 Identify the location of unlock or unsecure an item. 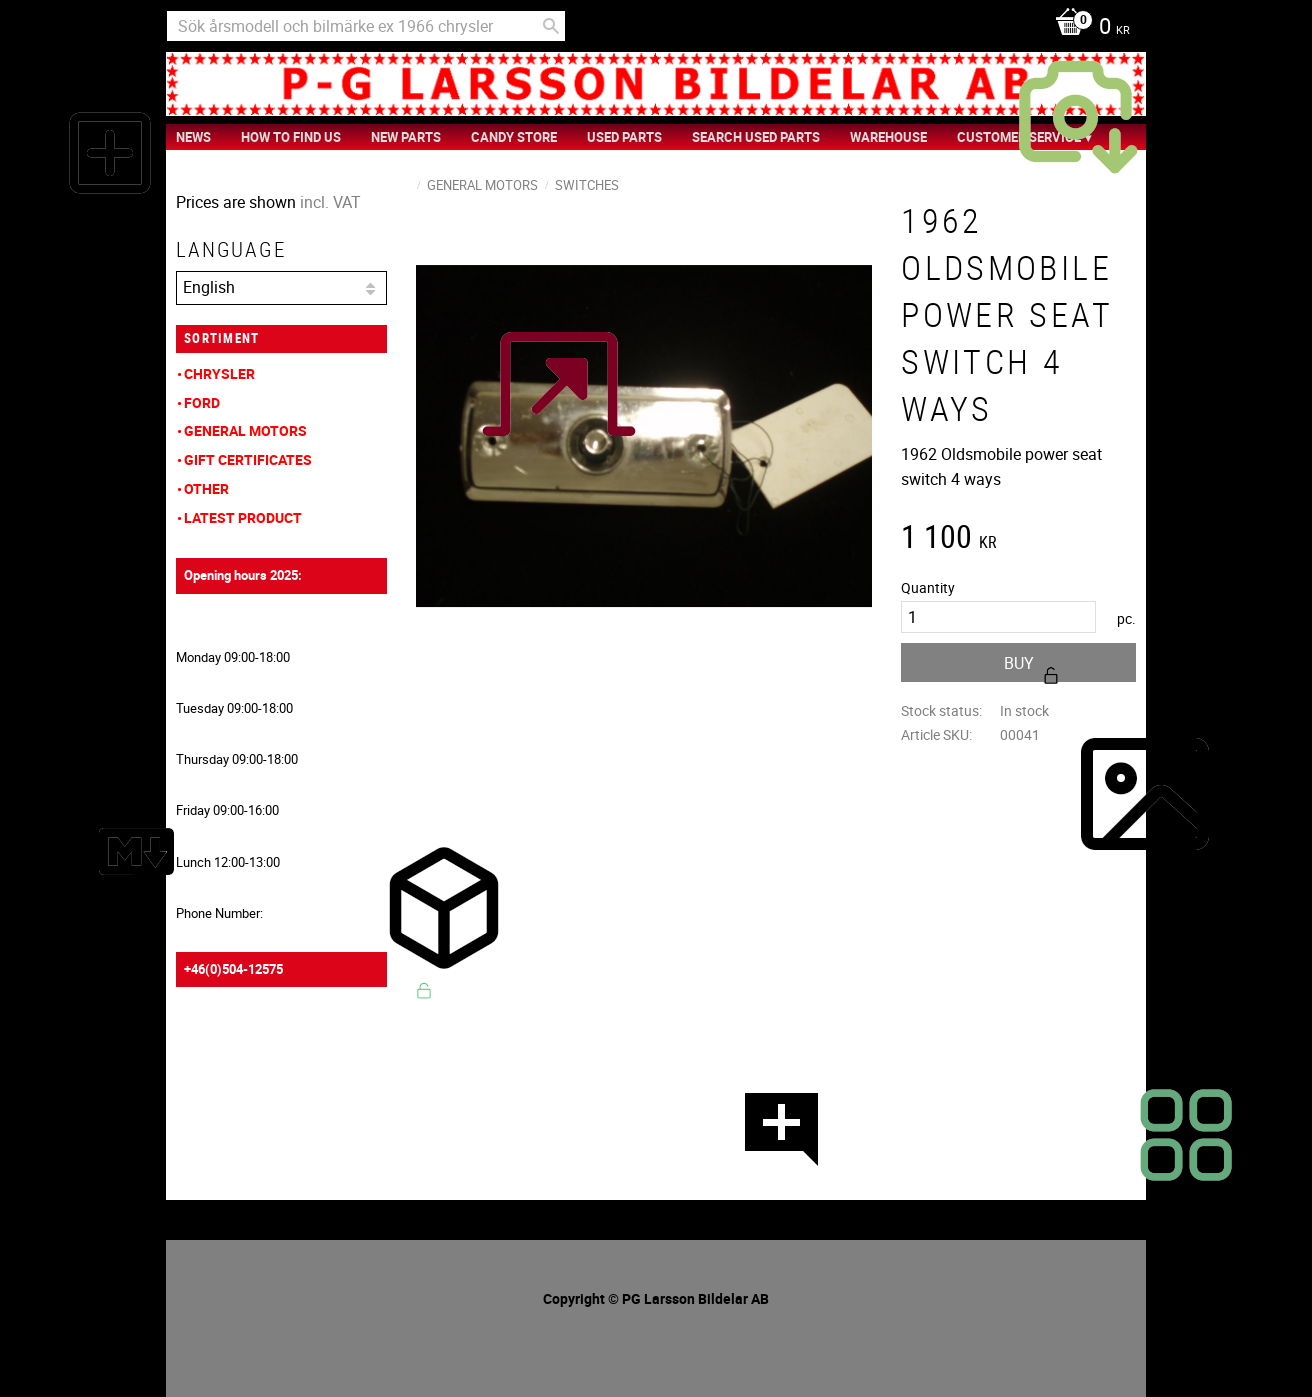
(1051, 676).